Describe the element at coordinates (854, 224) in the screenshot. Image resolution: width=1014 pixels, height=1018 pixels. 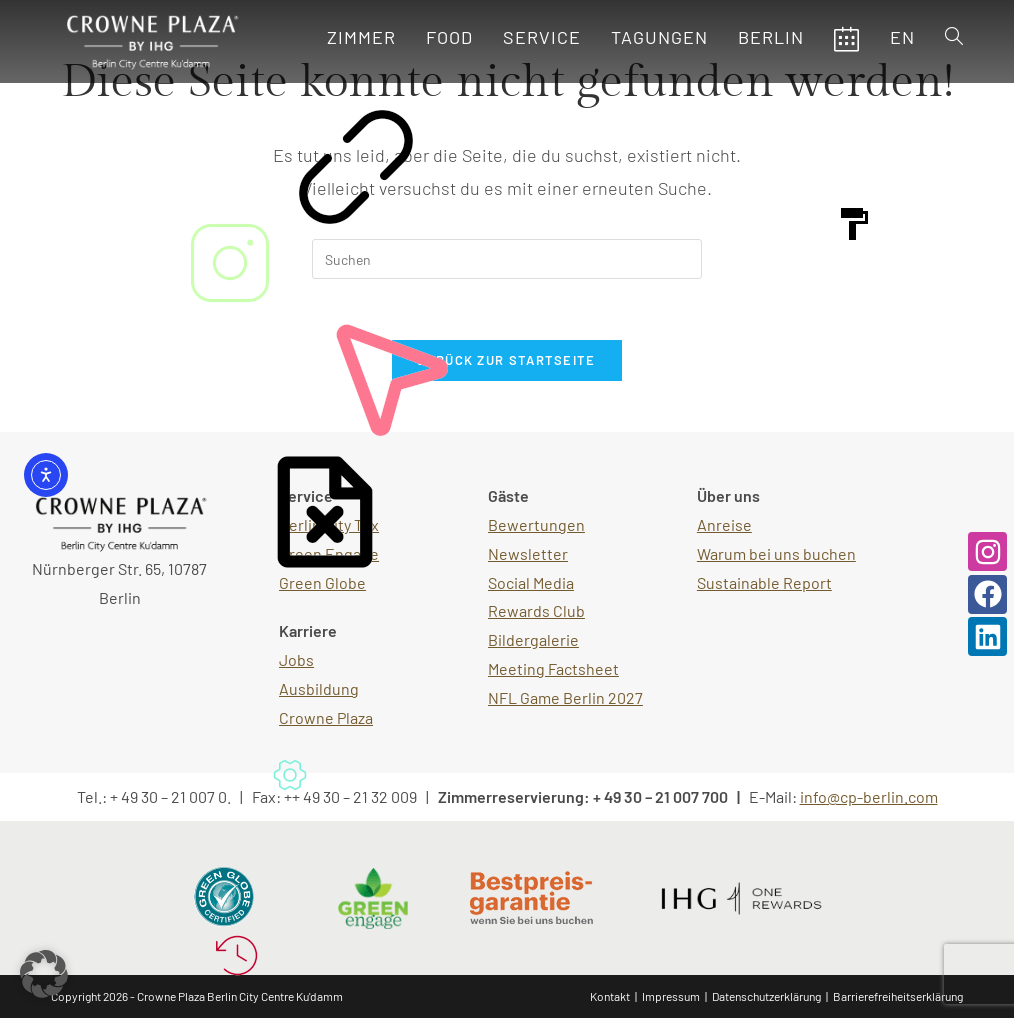
I see `apply formatting style to selected content` at that location.